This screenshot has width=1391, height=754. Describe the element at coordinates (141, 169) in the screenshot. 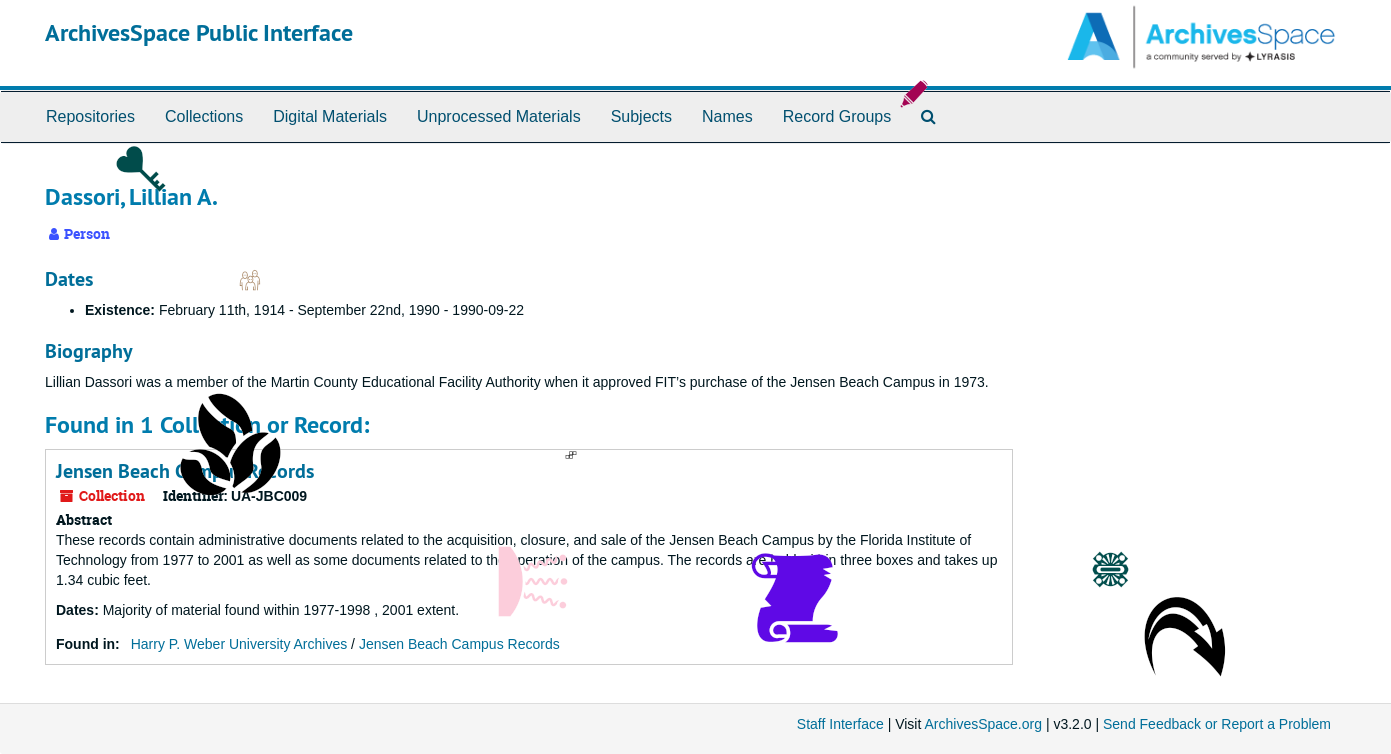

I see `unlock romantic or relationship-themed content` at that location.